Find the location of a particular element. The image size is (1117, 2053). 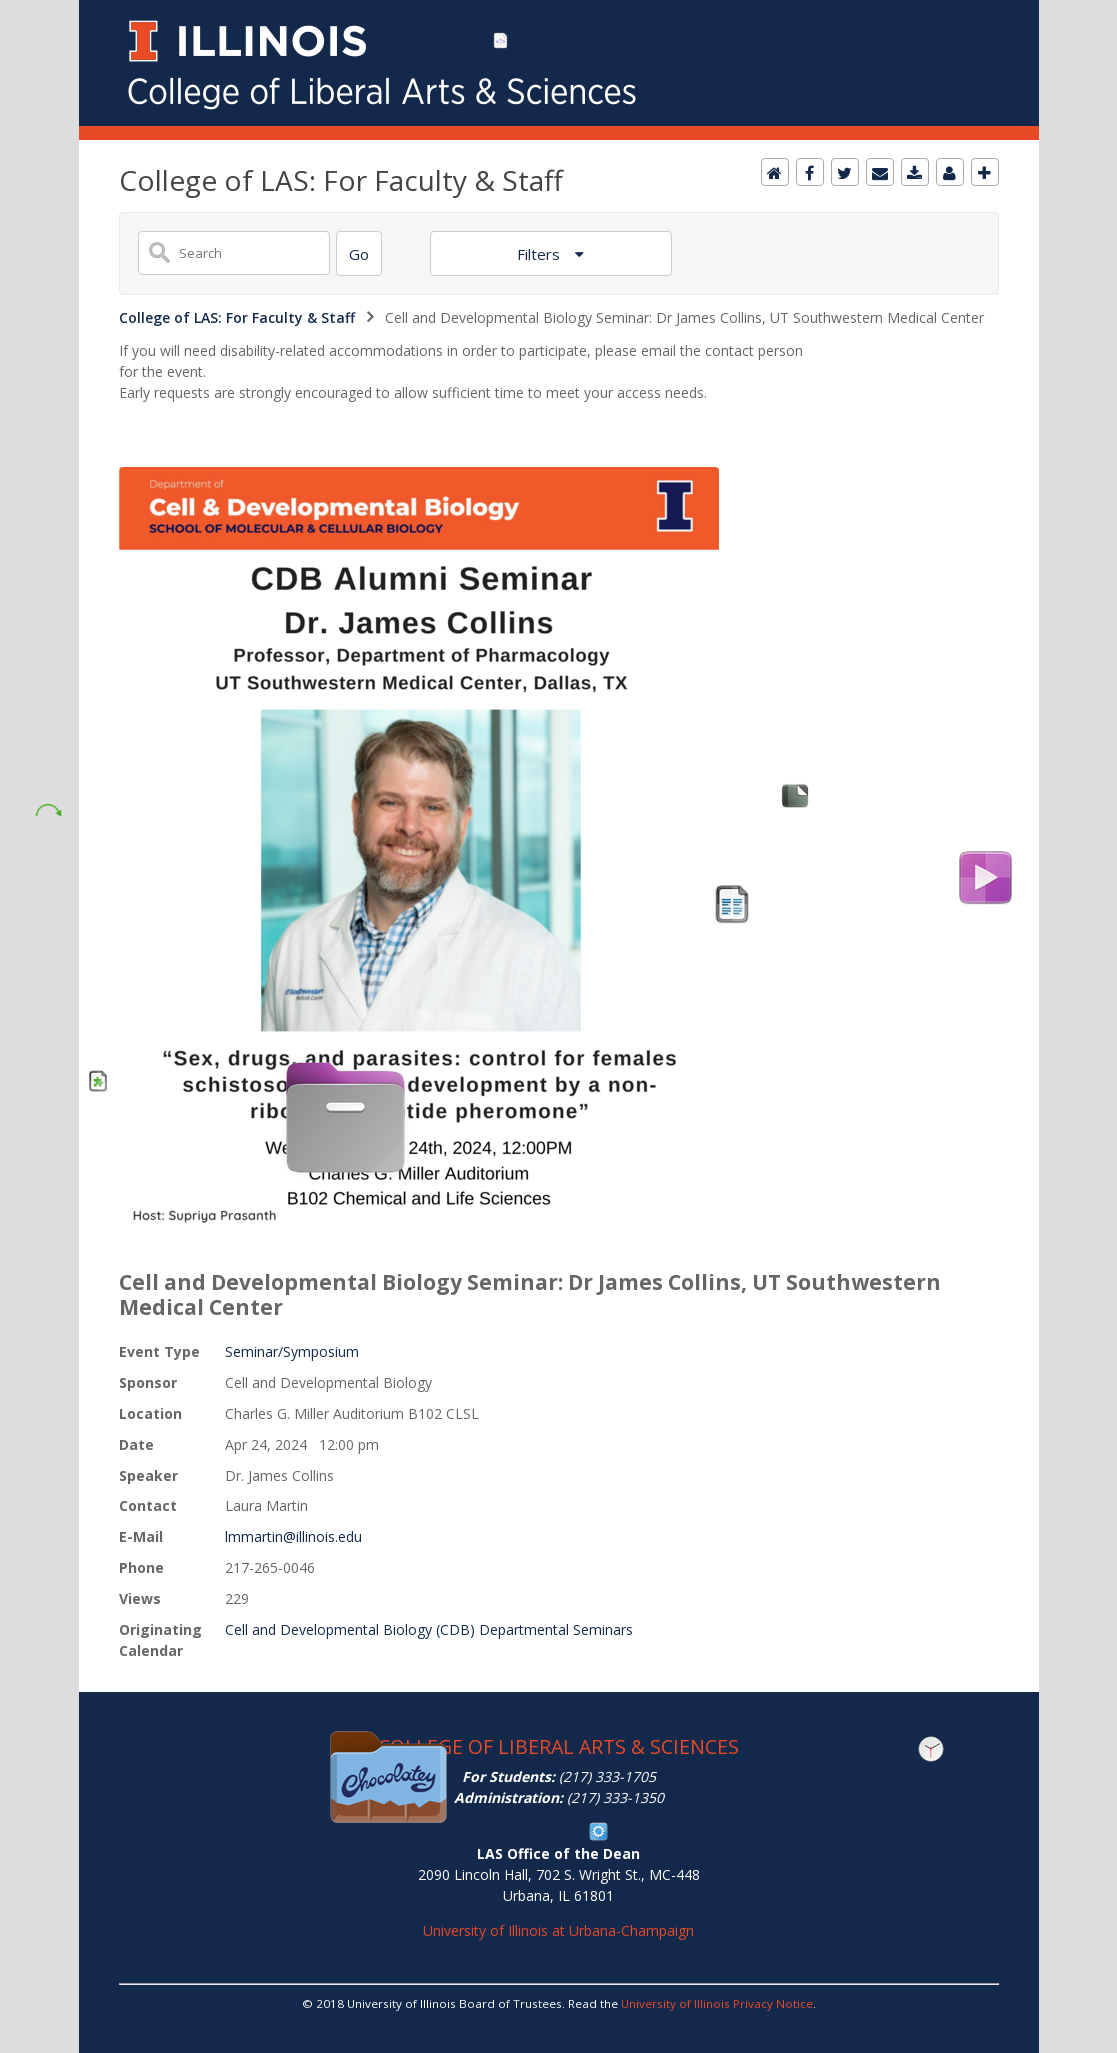

an openoffice extension or add-on file is located at coordinates (98, 1081).